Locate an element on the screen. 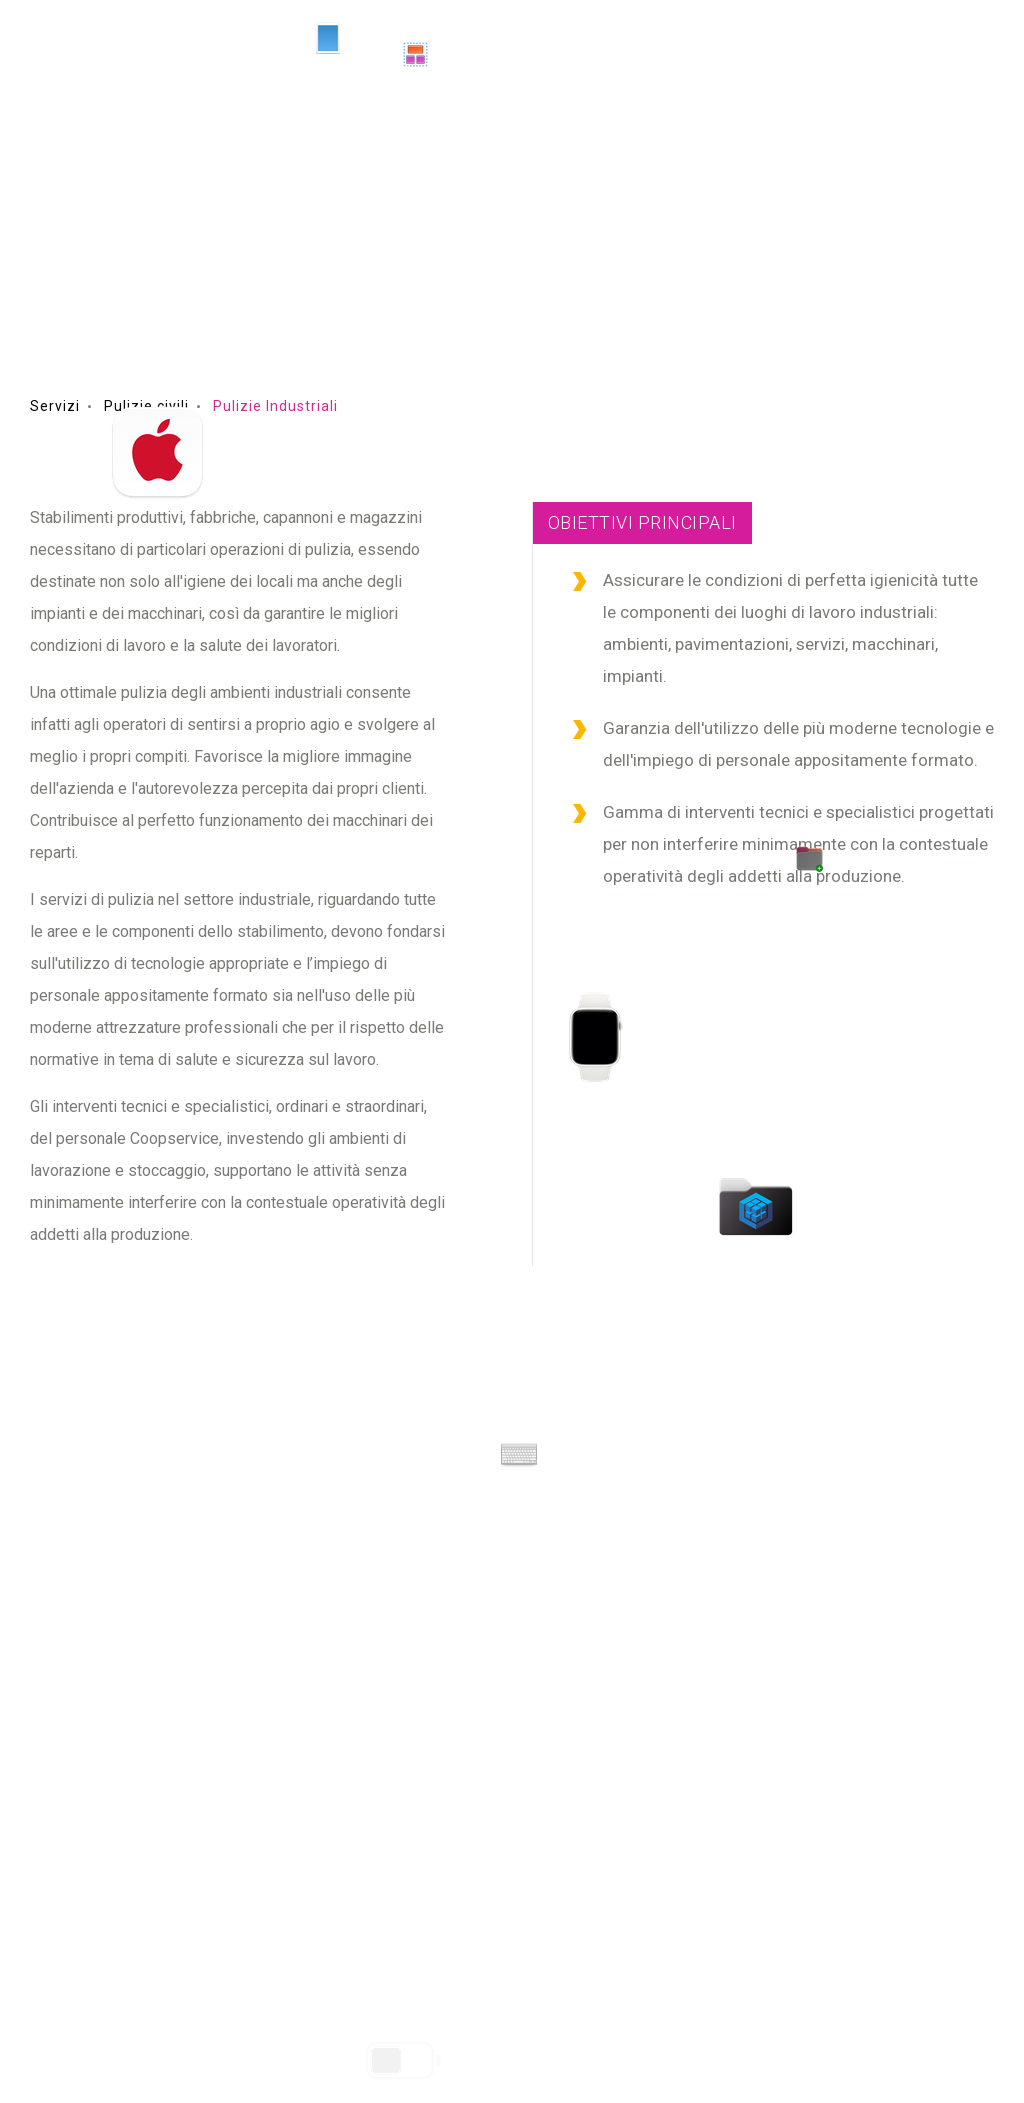 The image size is (1024, 2103). apple watch series 5-7 device icon is located at coordinates (595, 1037).